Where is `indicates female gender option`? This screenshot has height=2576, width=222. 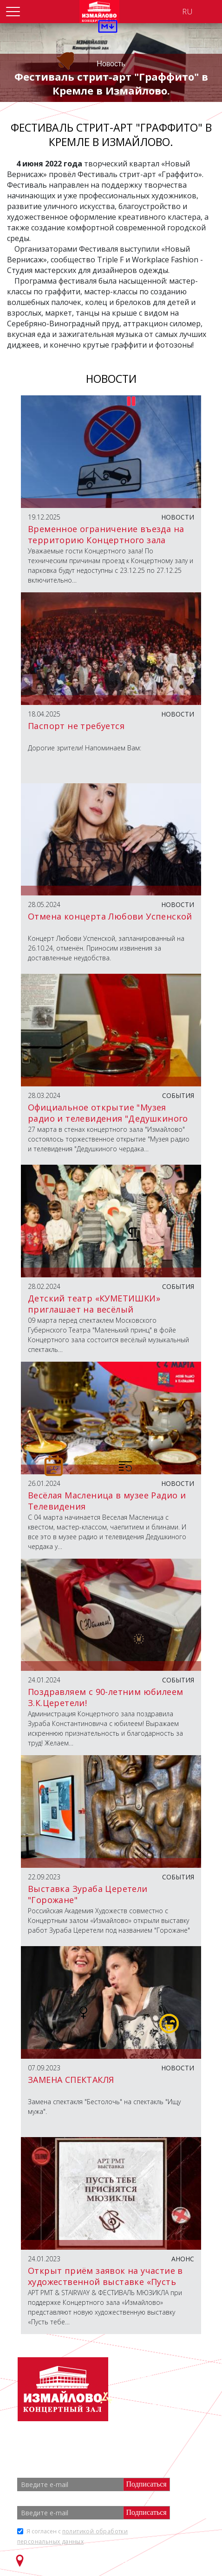
indicates female gender option is located at coordinates (83, 2012).